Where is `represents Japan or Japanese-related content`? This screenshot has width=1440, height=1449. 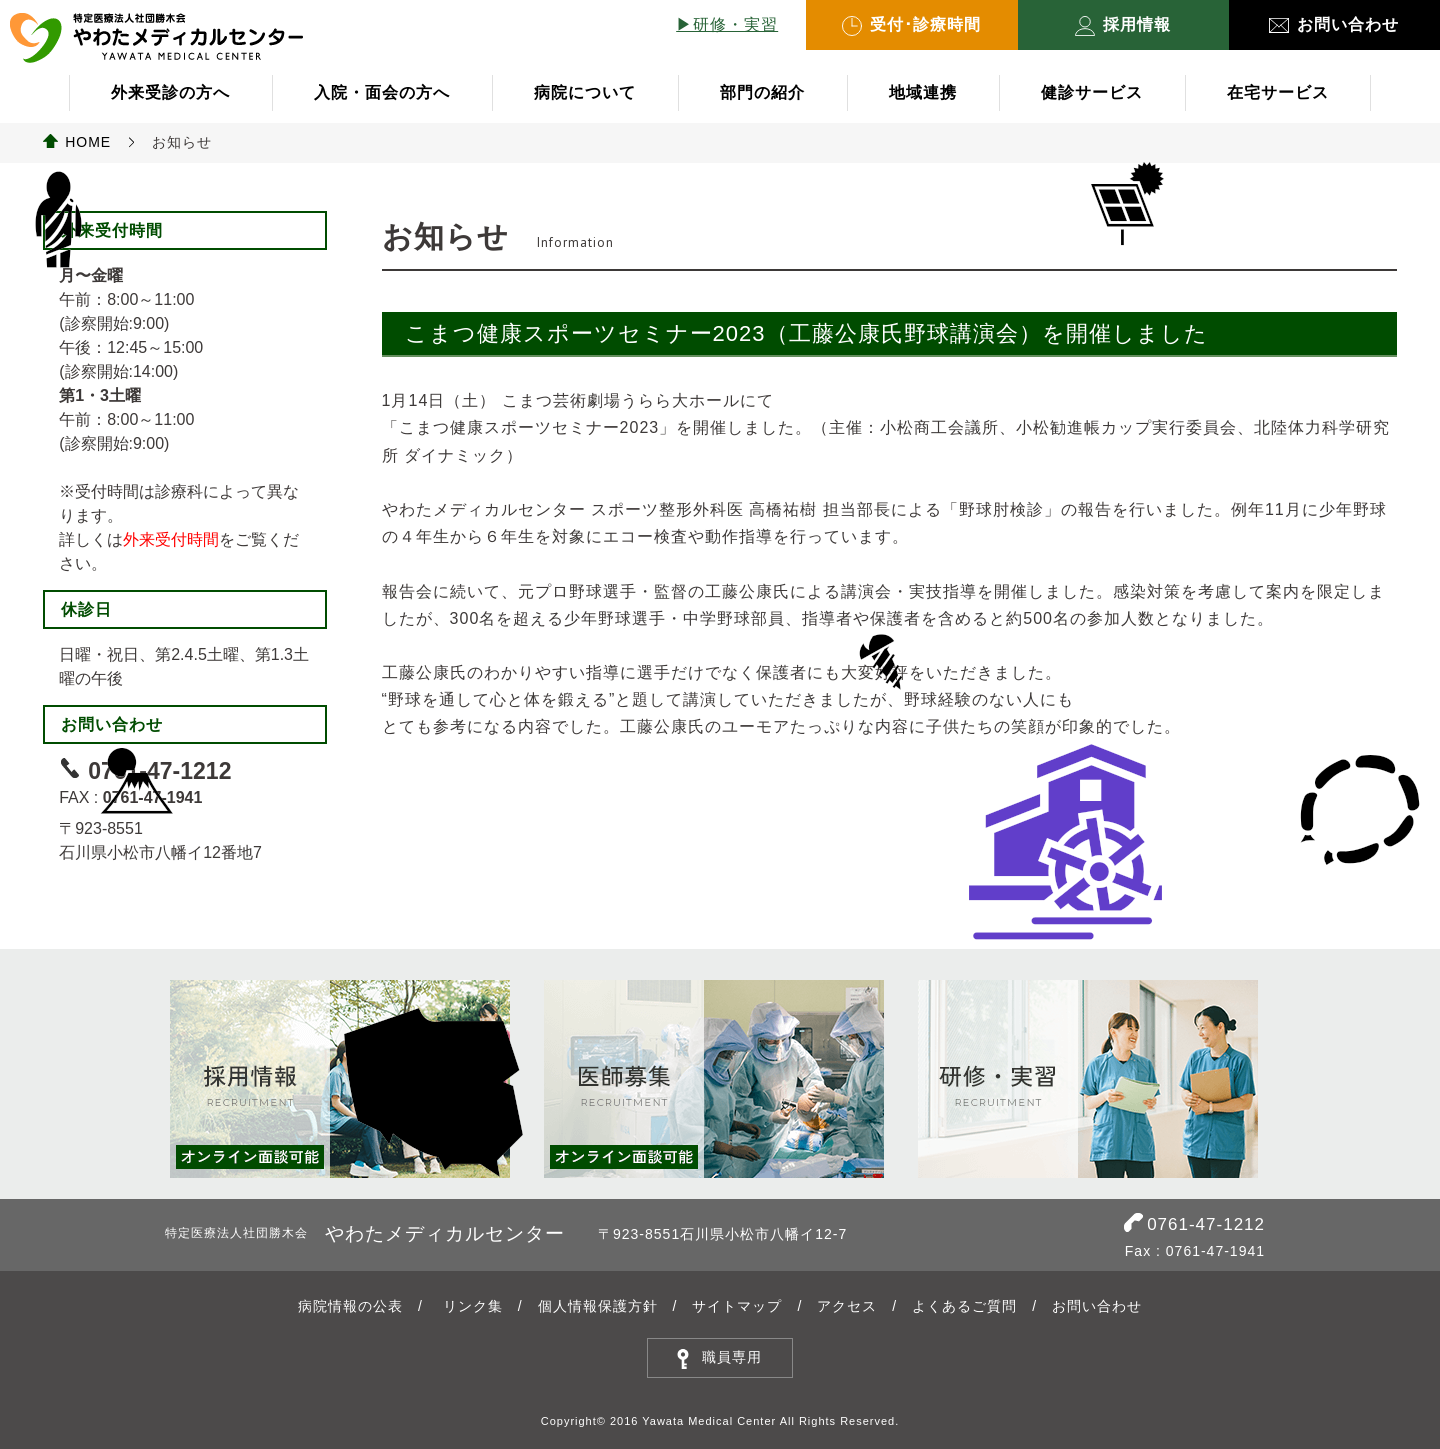 represents Japan or Japanese-related content is located at coordinates (137, 779).